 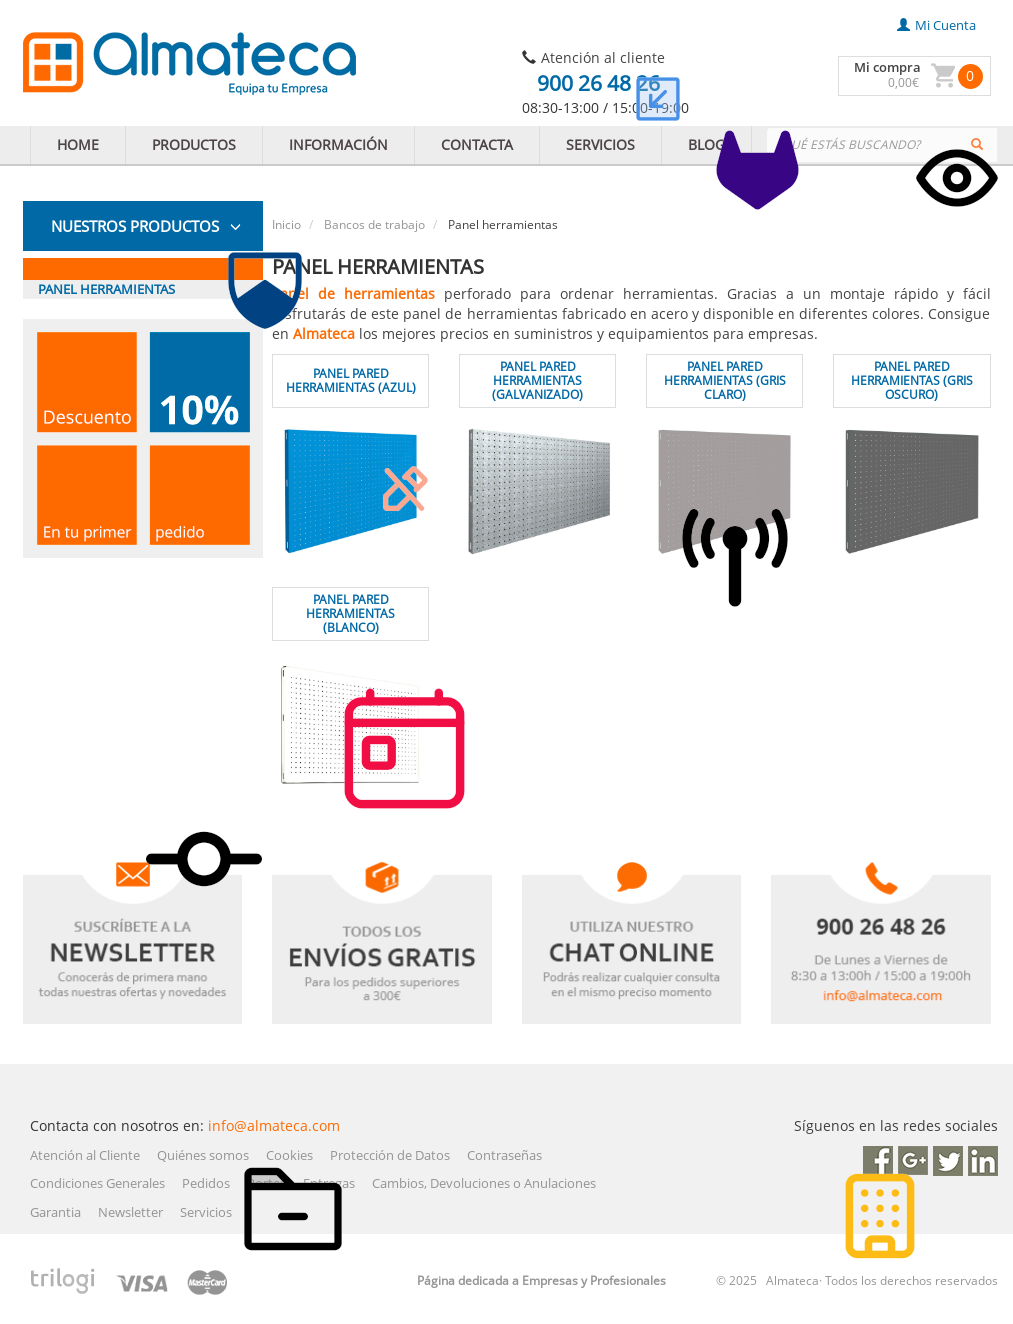 What do you see at coordinates (757, 168) in the screenshot?
I see `open gitlab repository` at bounding box center [757, 168].